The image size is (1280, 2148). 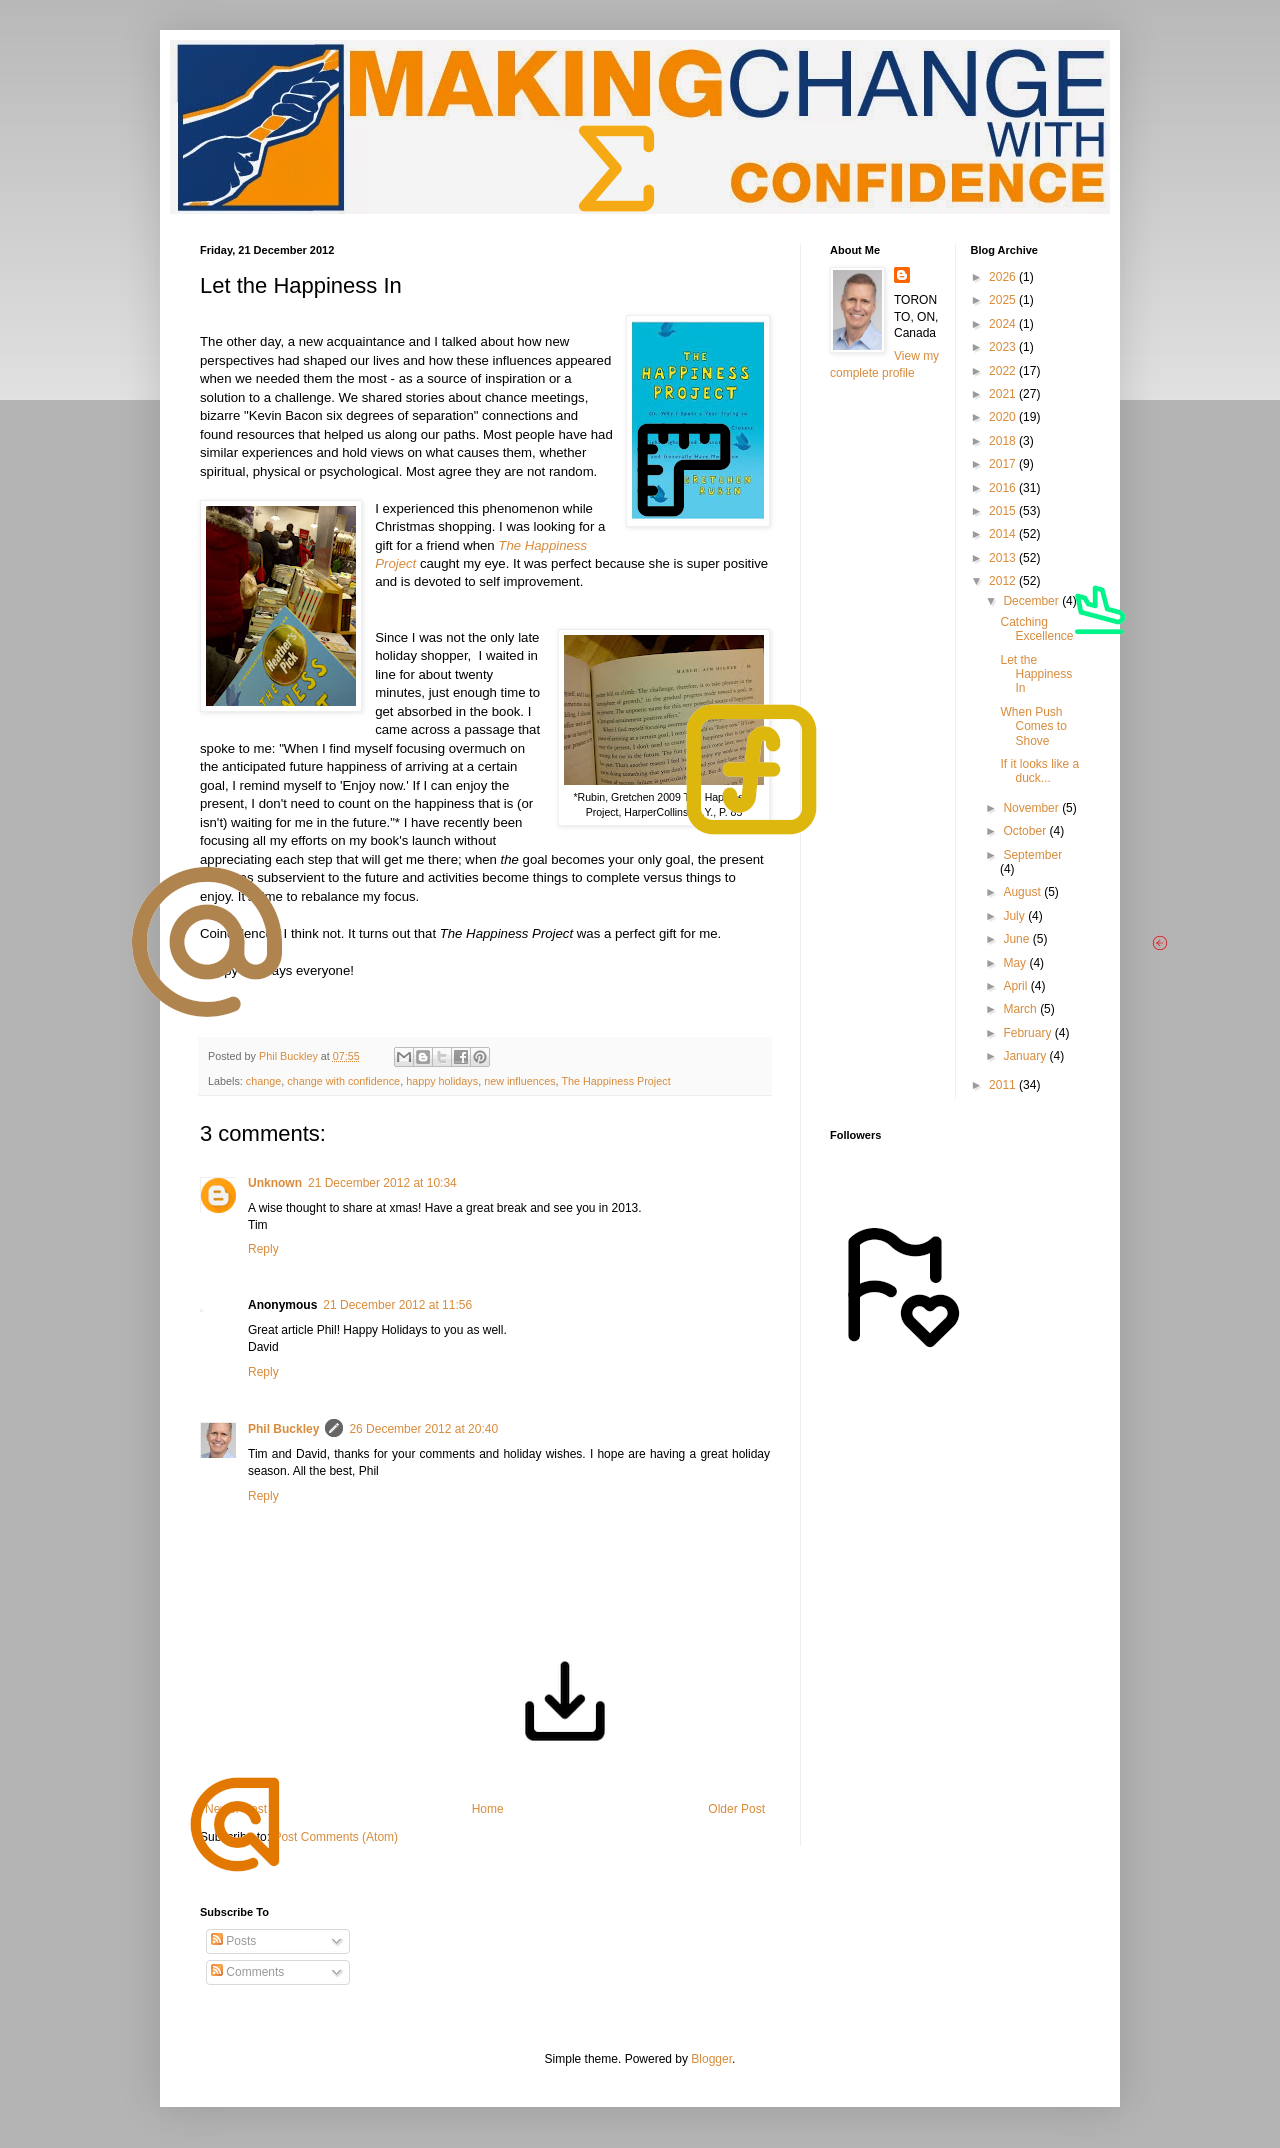 What do you see at coordinates (565, 1701) in the screenshot?
I see `download file to device` at bounding box center [565, 1701].